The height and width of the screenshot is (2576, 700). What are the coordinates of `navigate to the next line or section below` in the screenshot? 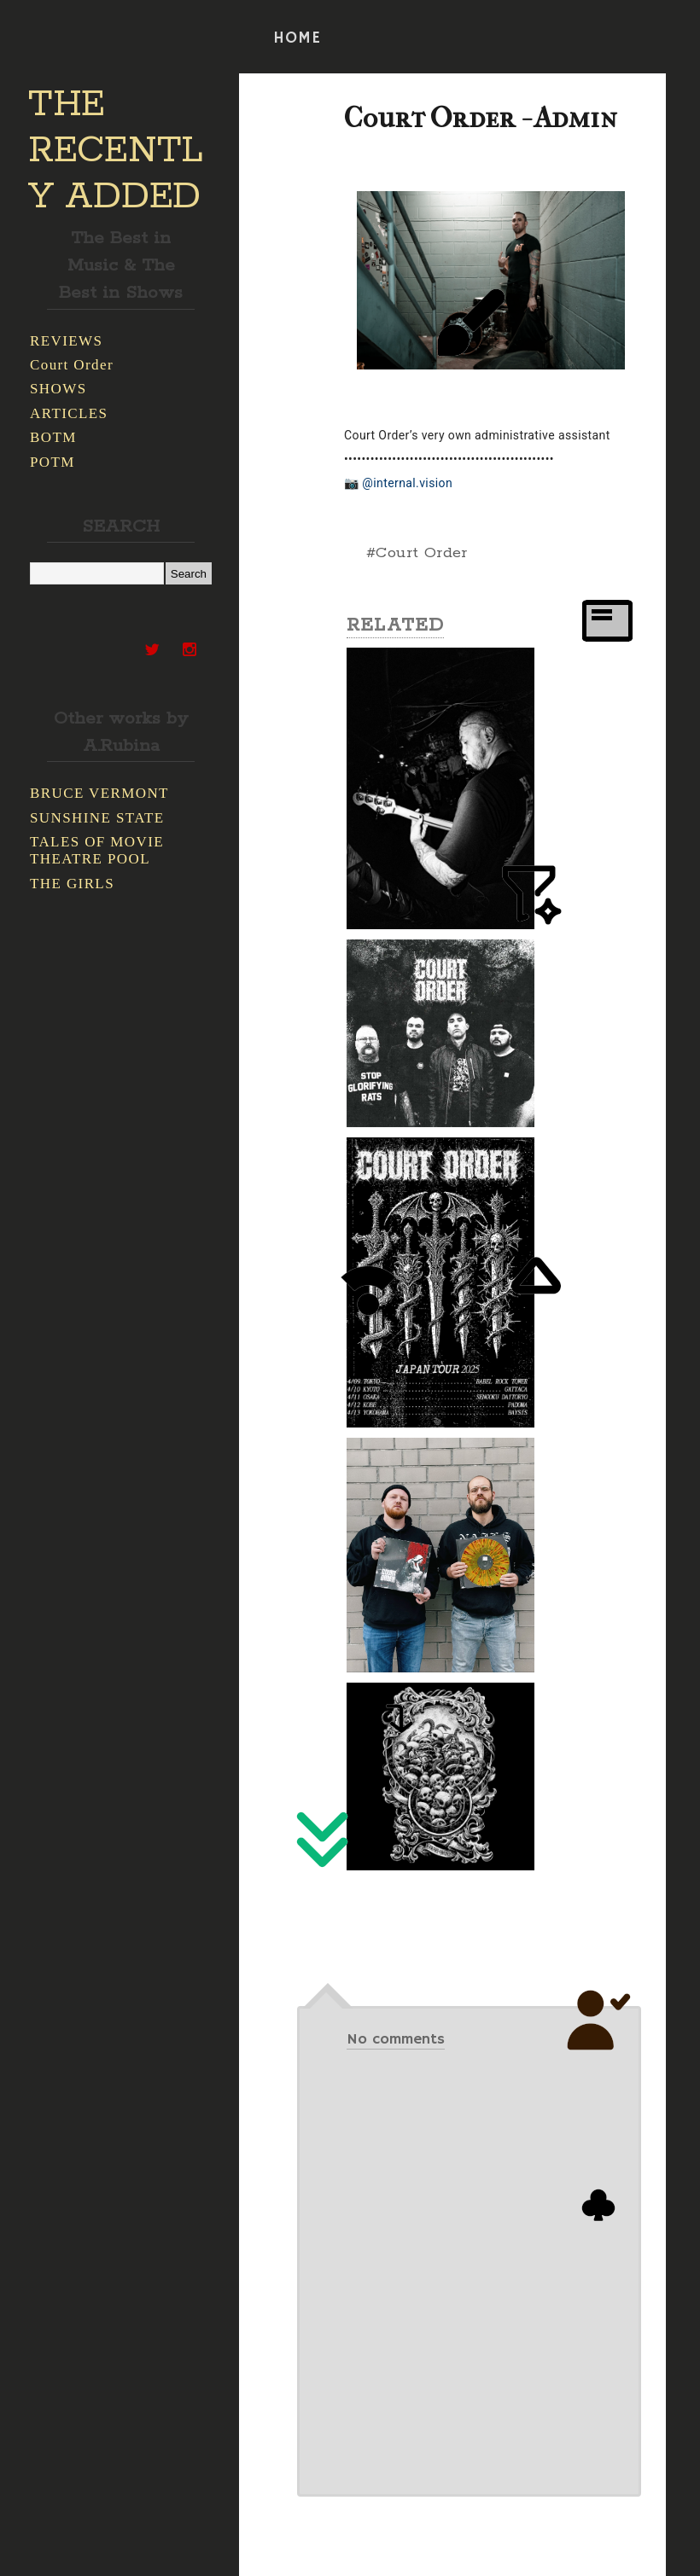 It's located at (400, 1718).